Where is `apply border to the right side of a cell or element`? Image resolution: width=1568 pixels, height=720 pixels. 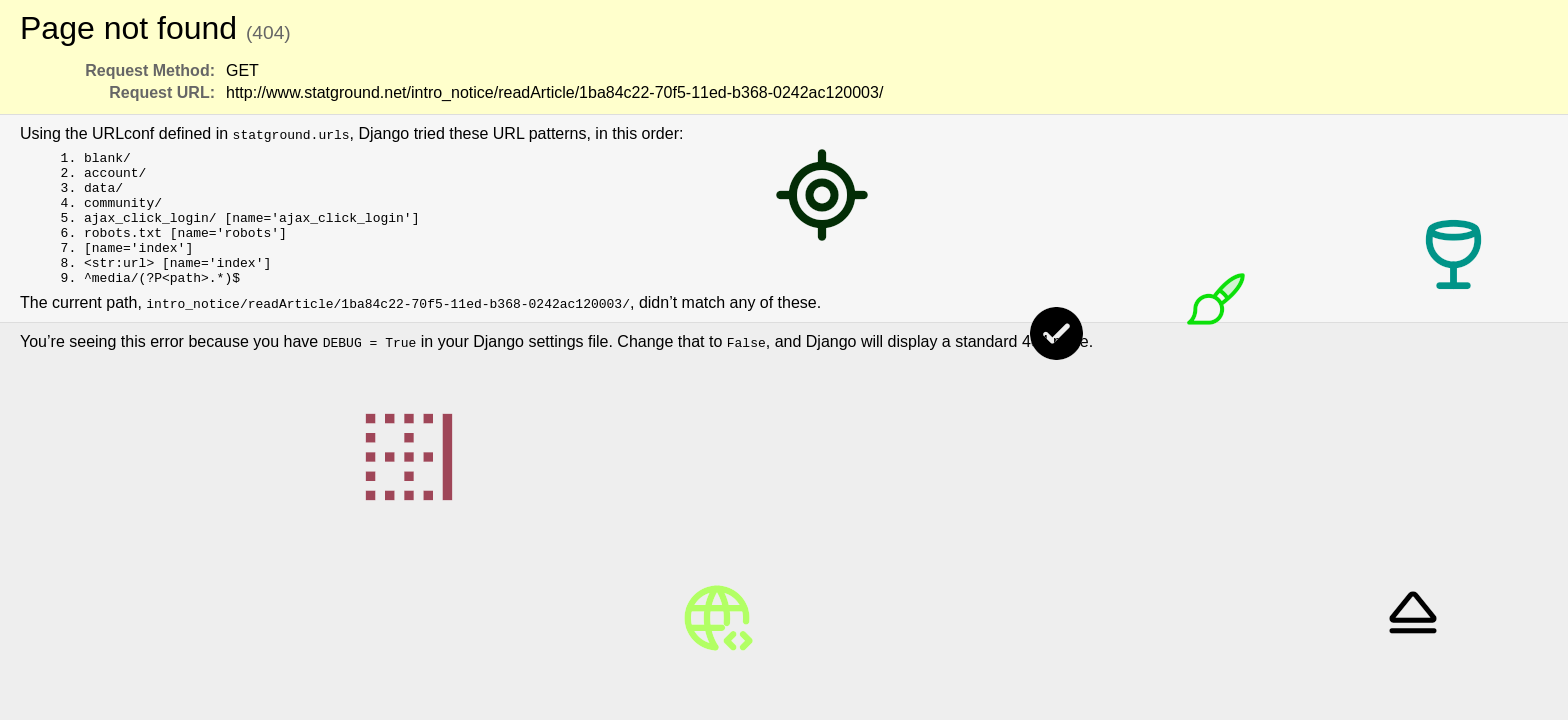 apply border to the right side of a cell or element is located at coordinates (409, 457).